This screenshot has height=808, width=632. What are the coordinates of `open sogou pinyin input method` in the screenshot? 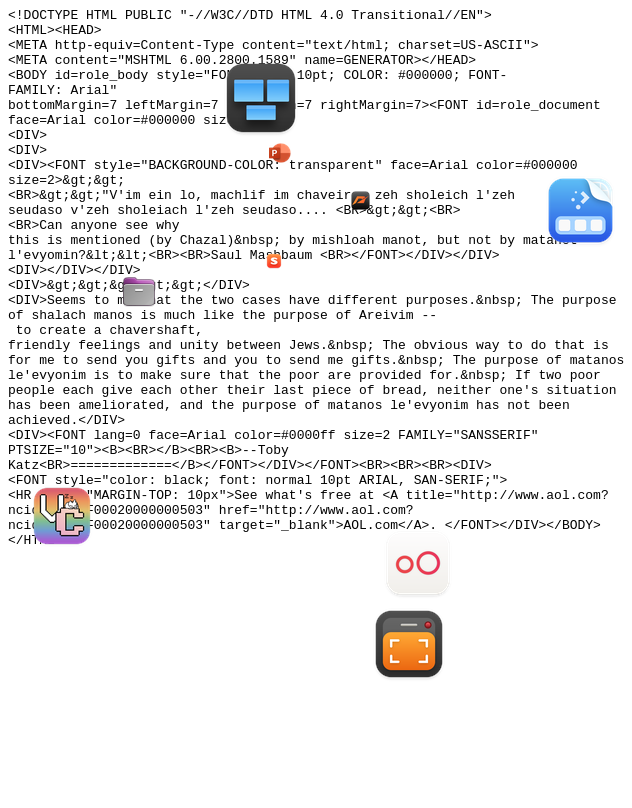 It's located at (274, 261).